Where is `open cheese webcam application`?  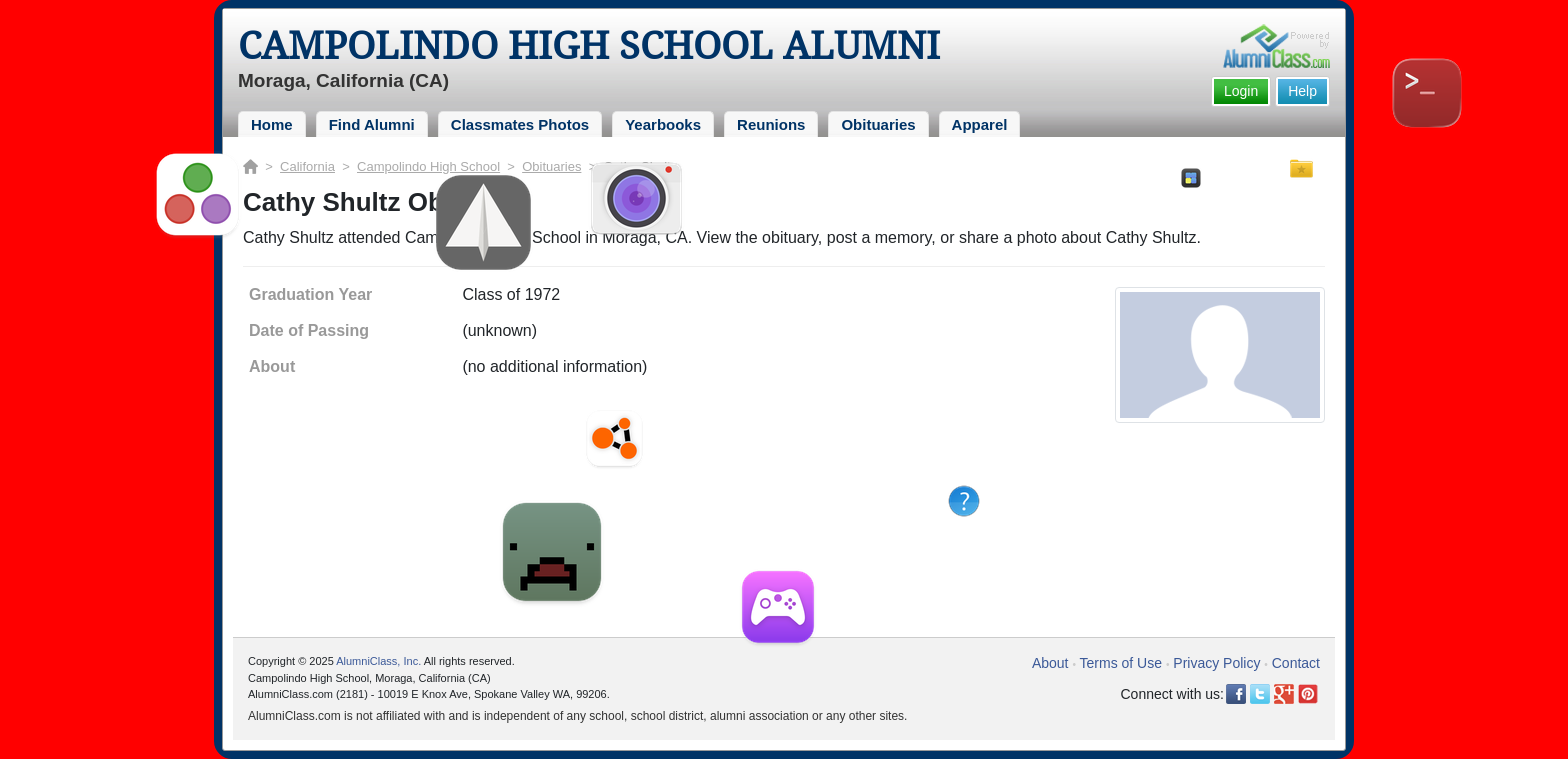
open cheese webcam application is located at coordinates (636, 198).